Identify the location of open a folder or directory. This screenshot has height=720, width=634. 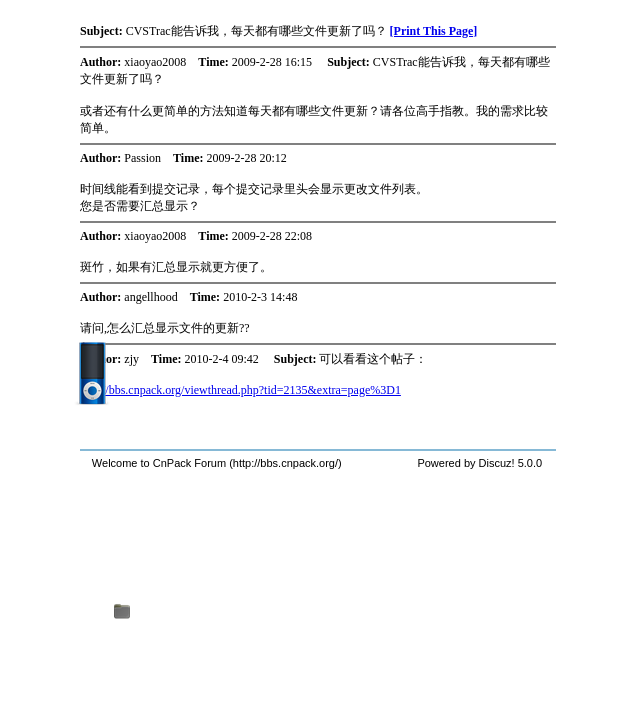
(122, 611).